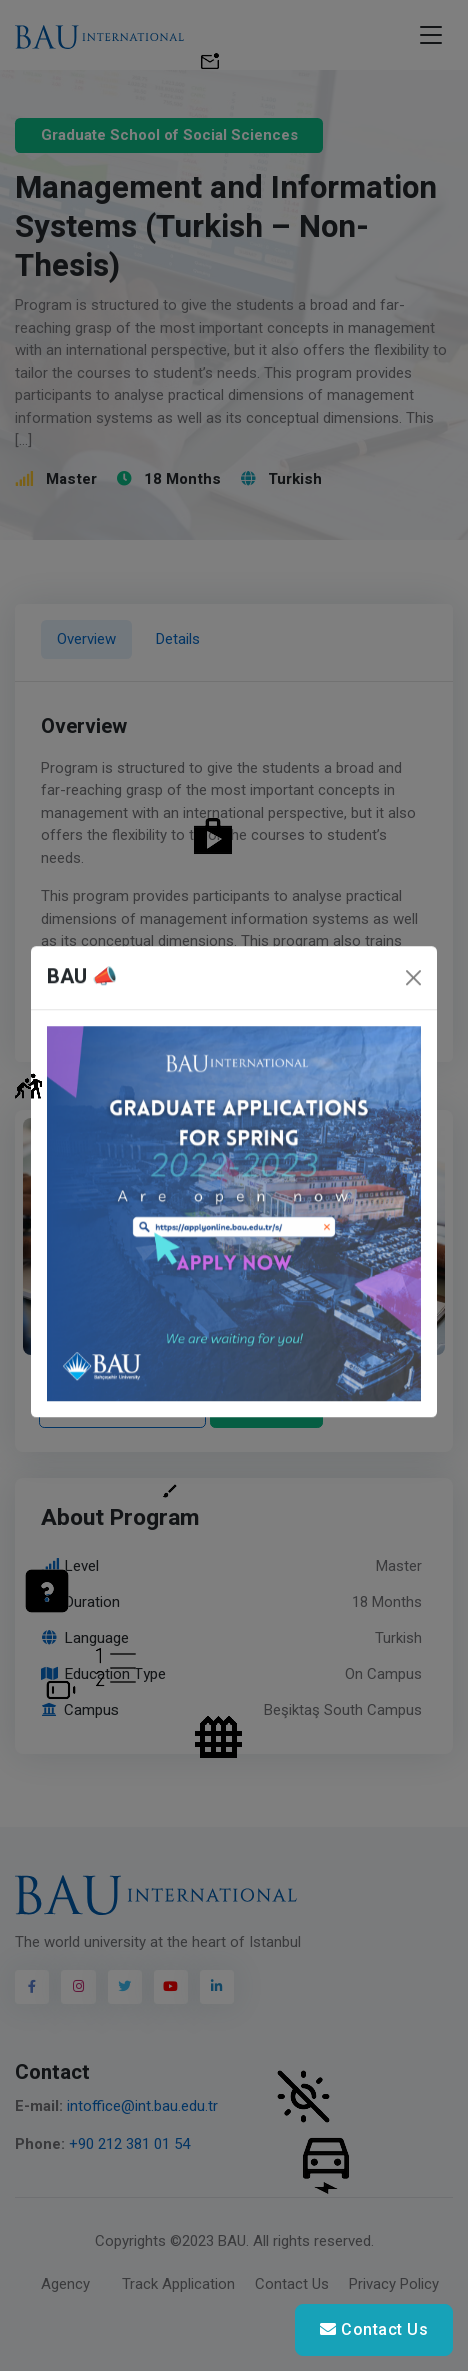 This screenshot has height=2371, width=468. What do you see at coordinates (116, 1668) in the screenshot?
I see `create a numbered list` at bounding box center [116, 1668].